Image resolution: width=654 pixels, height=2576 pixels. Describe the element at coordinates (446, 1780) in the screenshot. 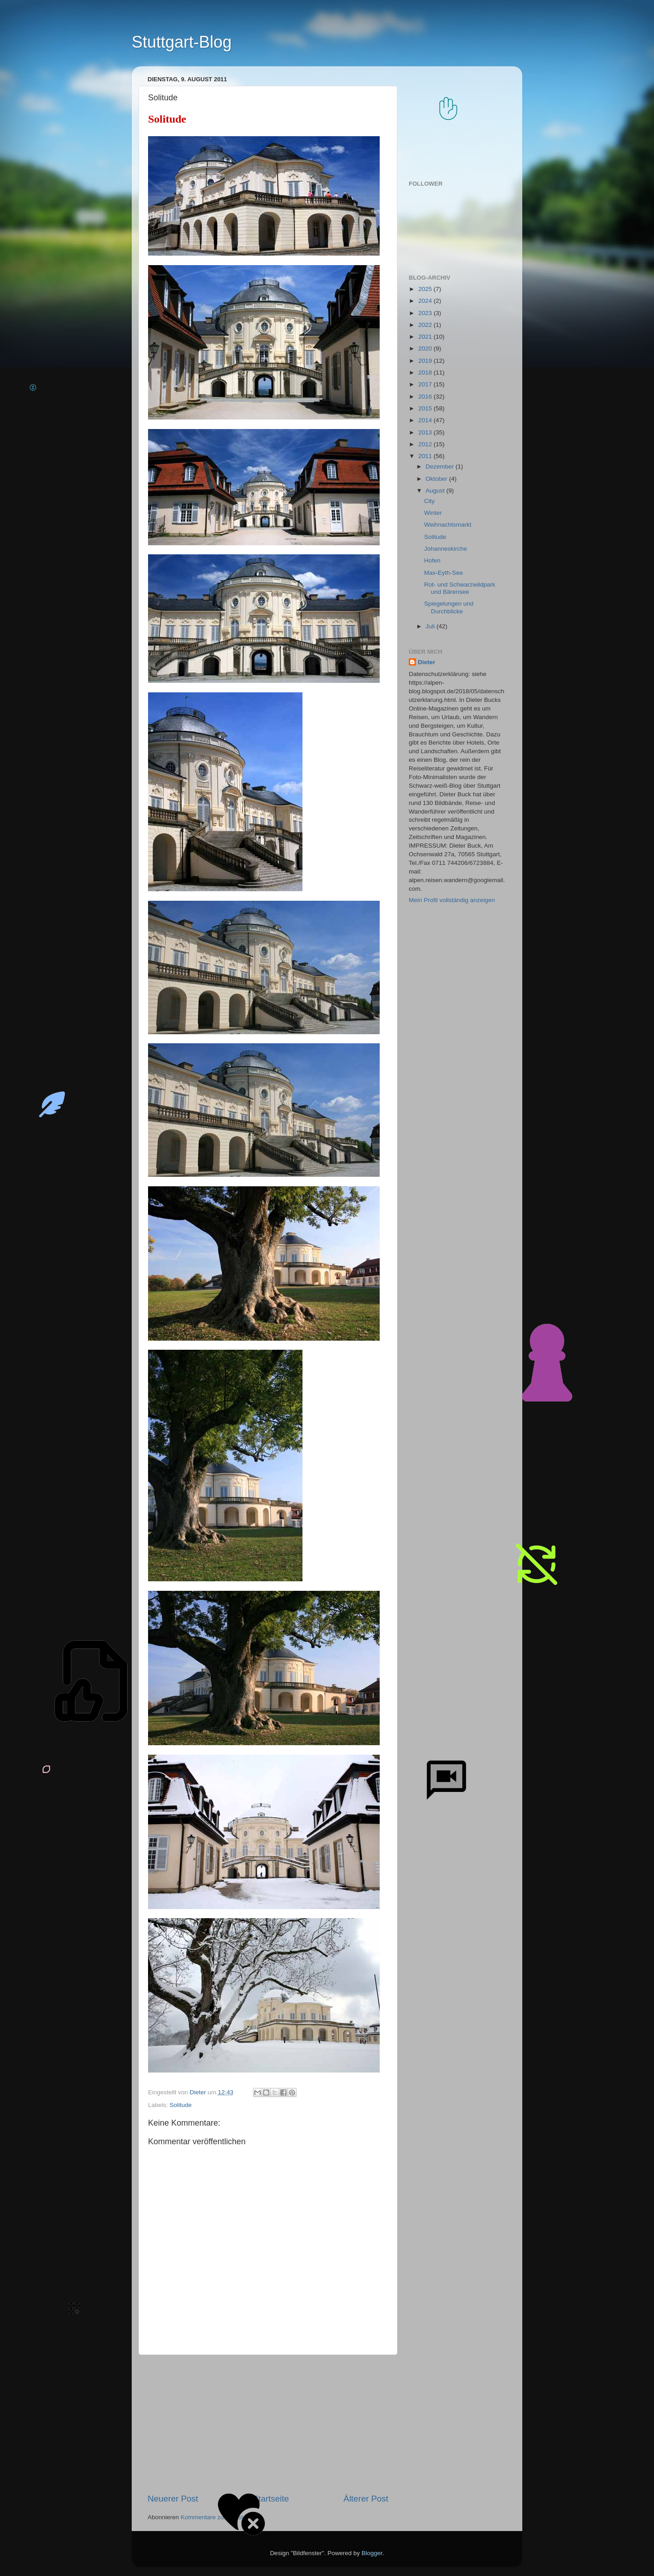

I see `start a video chat conversation` at that location.